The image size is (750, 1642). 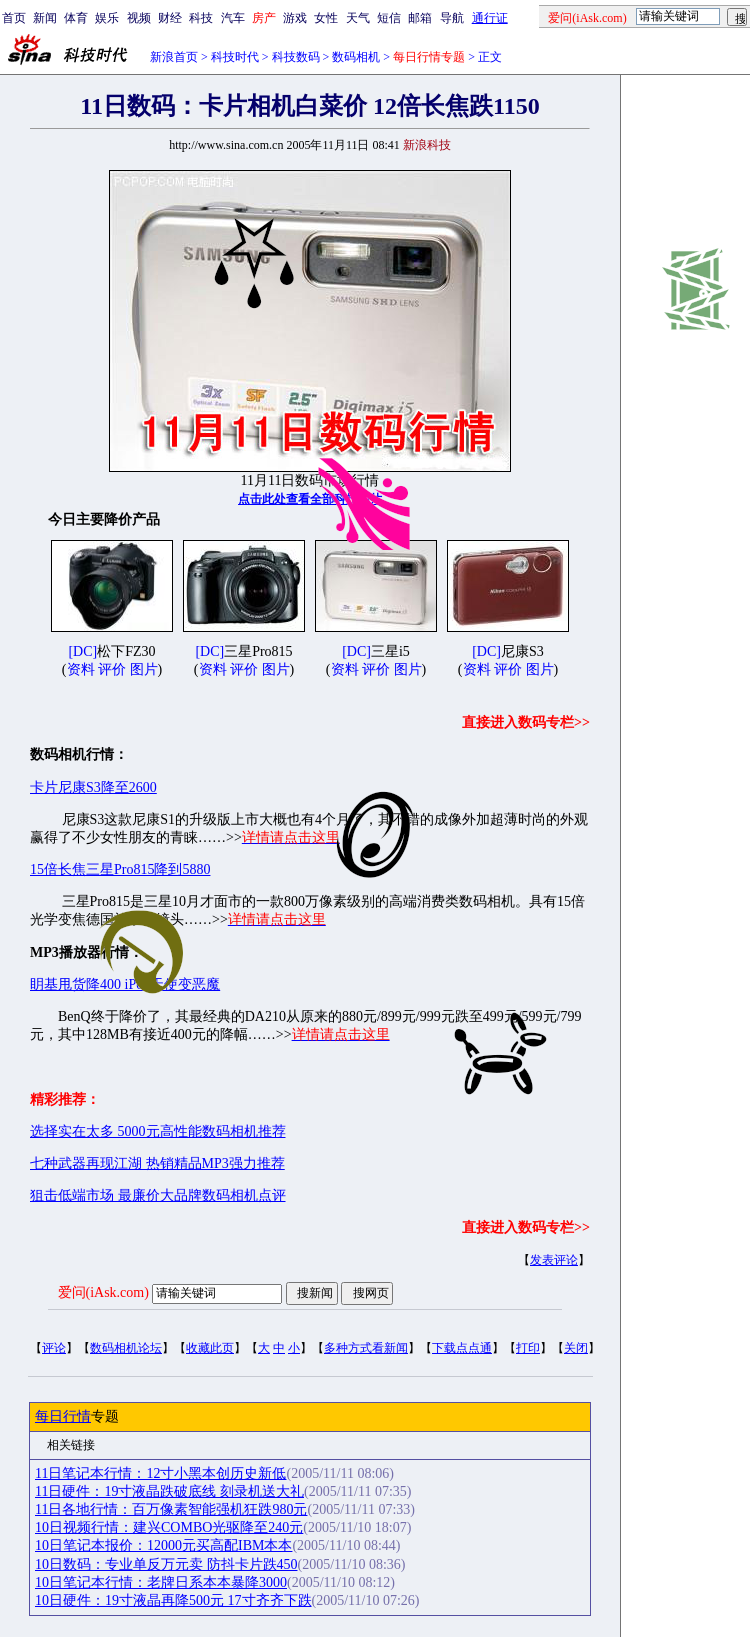 What do you see at coordinates (363, 503) in the screenshot?
I see `indicates water or stream-related content` at bounding box center [363, 503].